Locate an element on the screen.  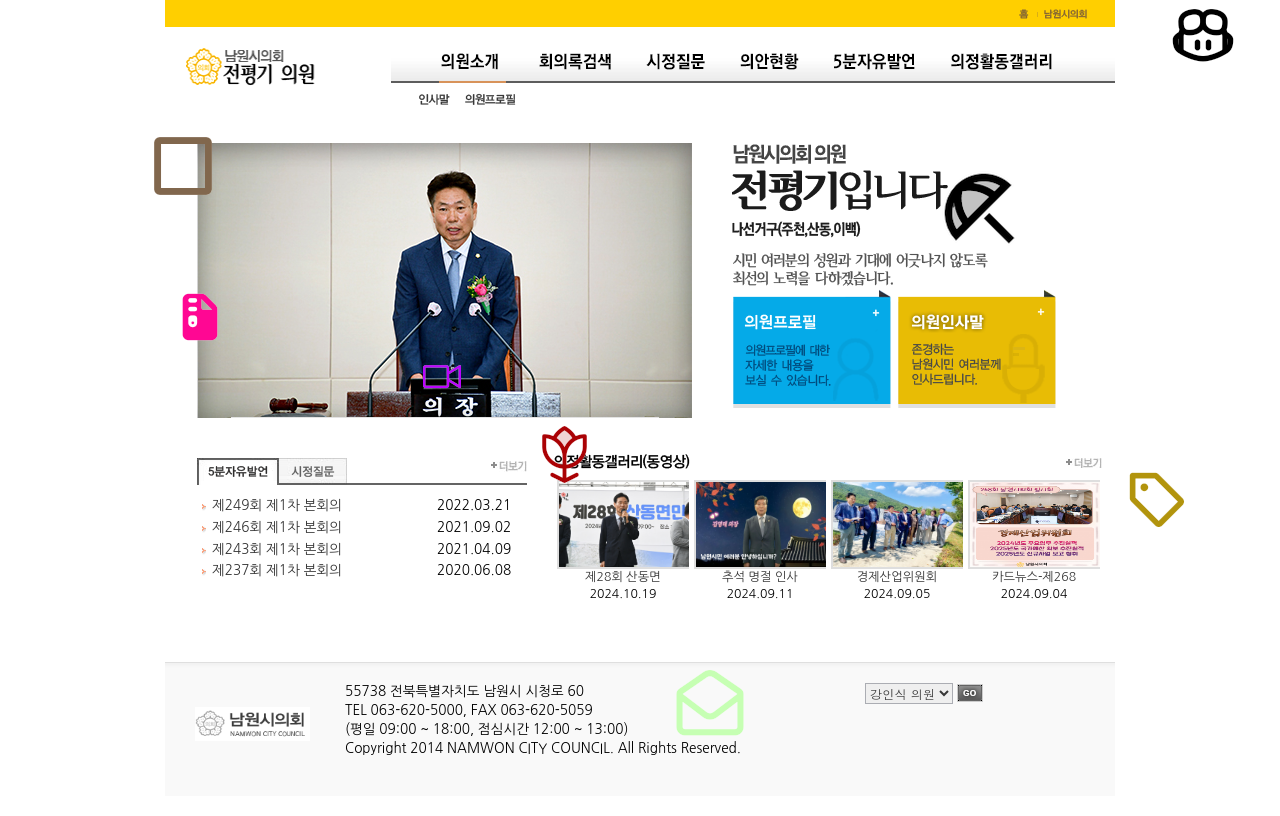
view an opened or read email is located at coordinates (710, 706).